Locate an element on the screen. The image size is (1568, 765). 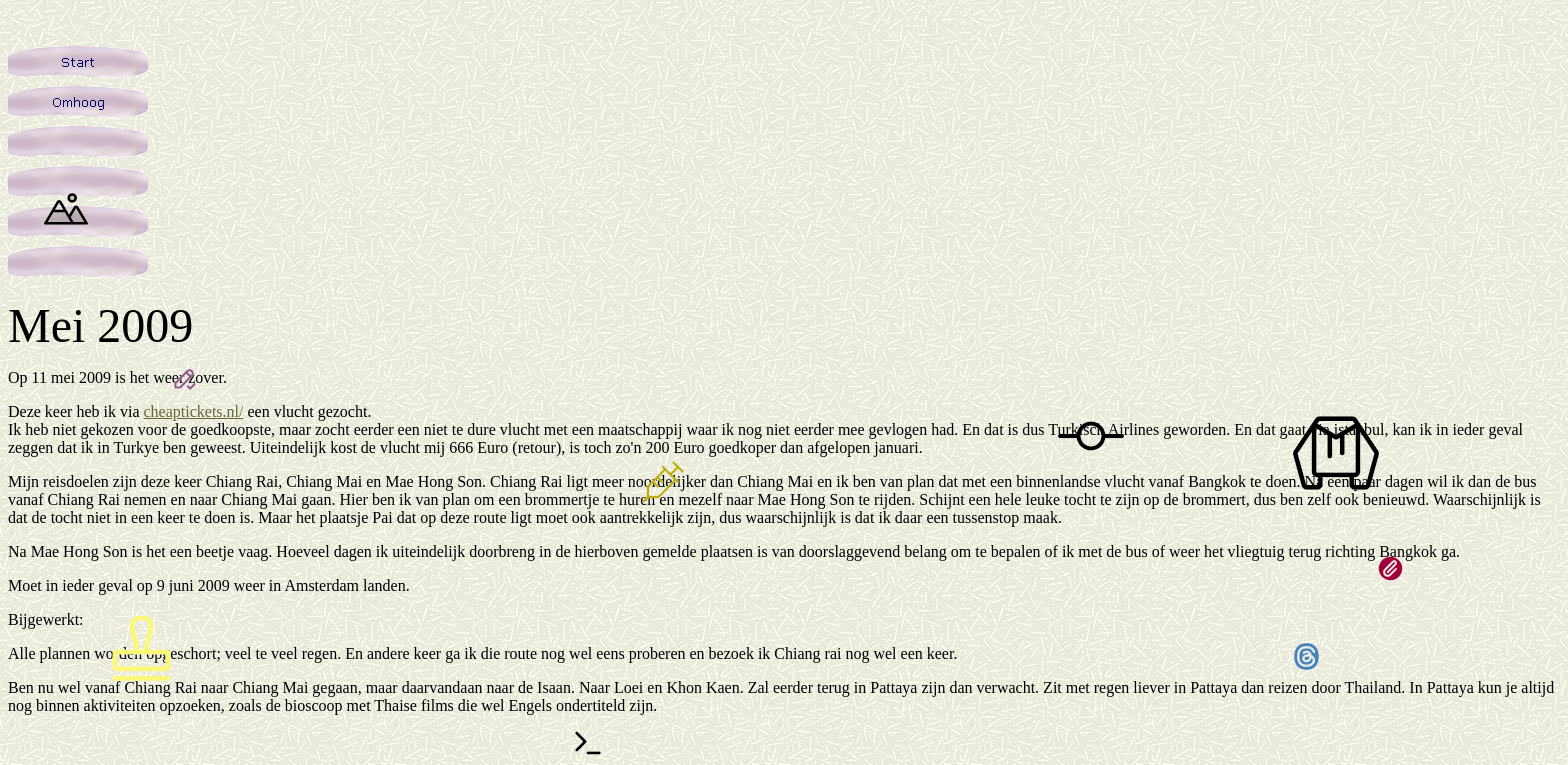
open the Threads app is located at coordinates (1306, 656).